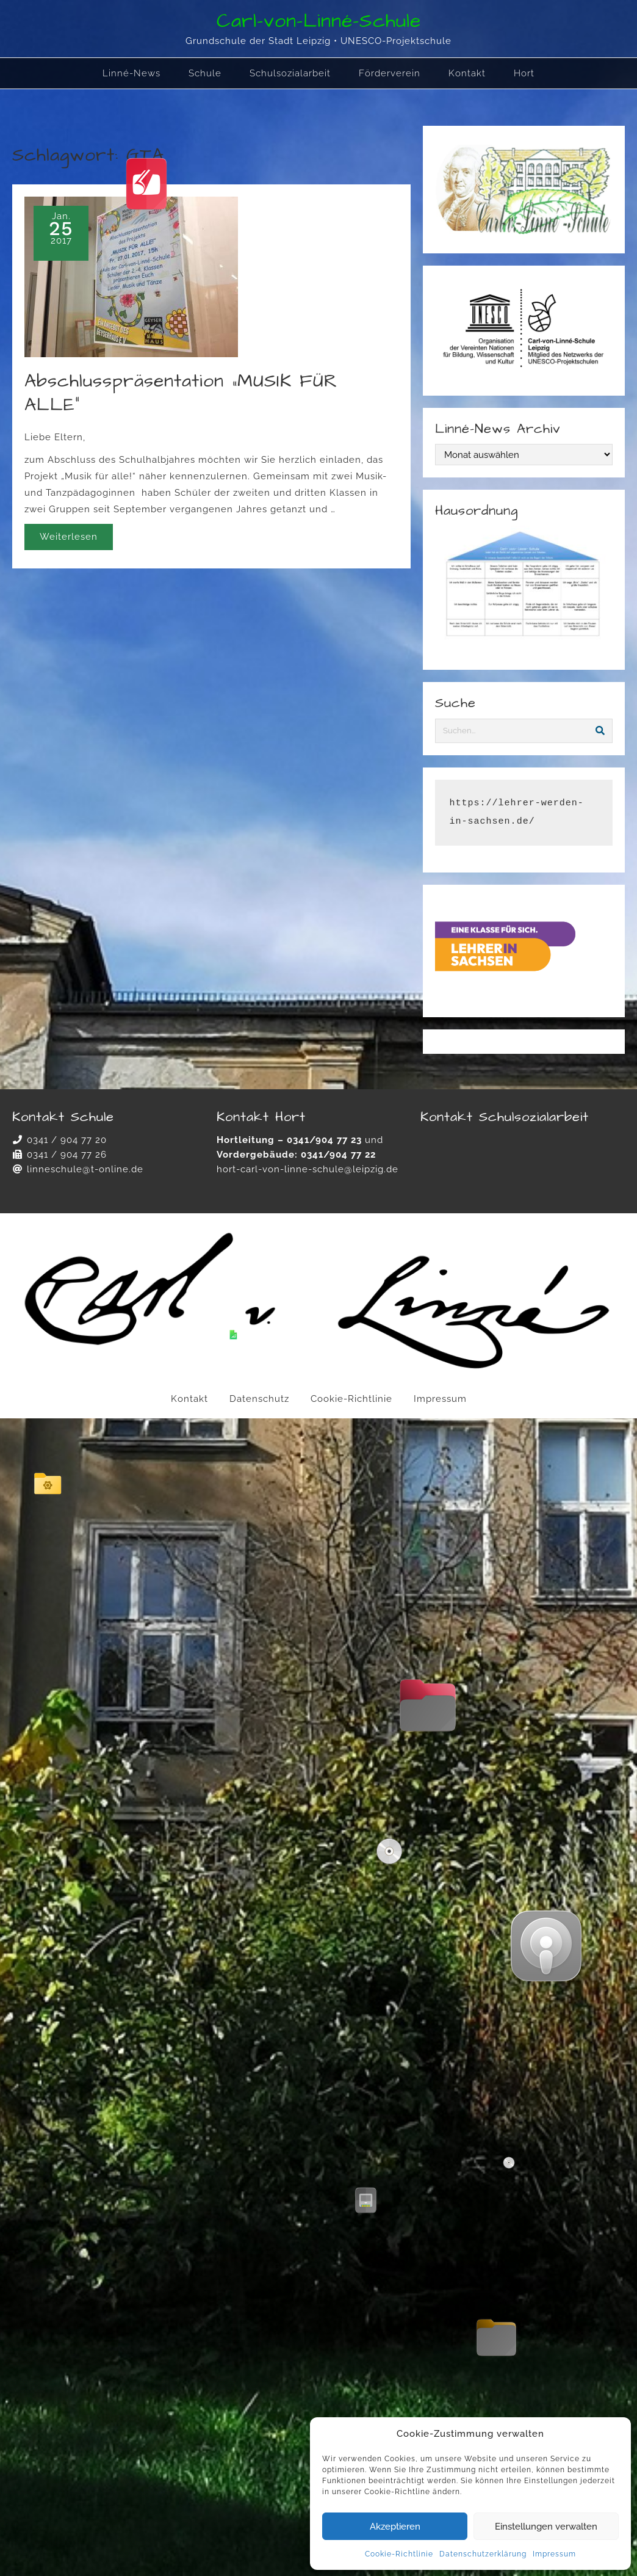 This screenshot has width=637, height=2576. I want to click on indicates a CD-R or recordable disc drive, so click(509, 2163).